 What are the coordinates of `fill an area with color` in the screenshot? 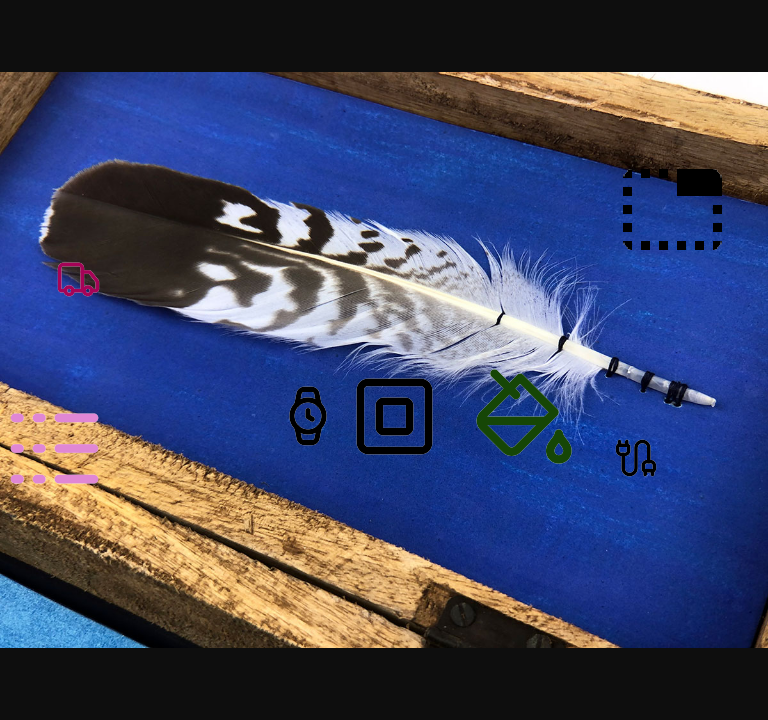 It's located at (524, 416).